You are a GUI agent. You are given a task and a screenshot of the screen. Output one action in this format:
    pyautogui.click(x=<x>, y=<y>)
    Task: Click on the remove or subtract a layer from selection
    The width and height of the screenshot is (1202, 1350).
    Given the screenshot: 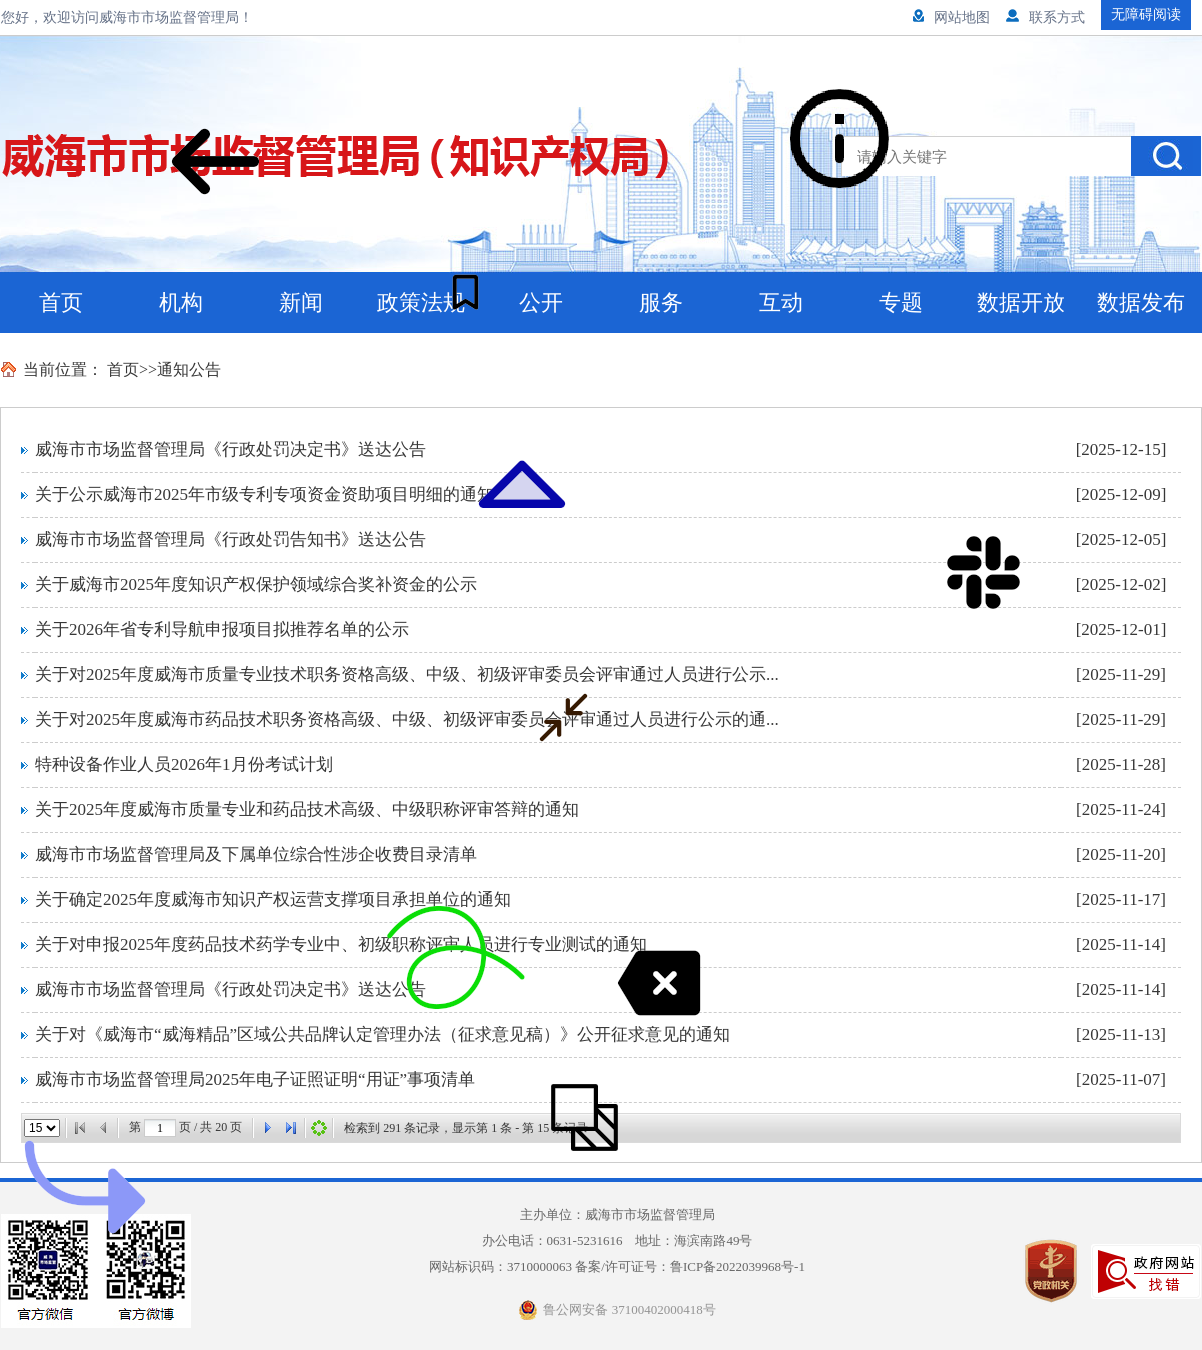 What is the action you would take?
    pyautogui.click(x=584, y=1117)
    